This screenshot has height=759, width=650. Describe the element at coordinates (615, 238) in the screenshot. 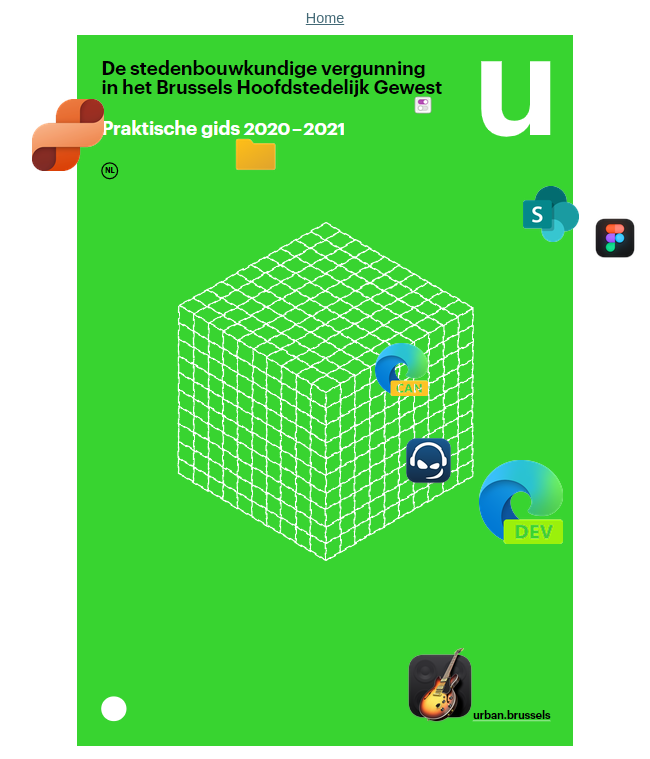

I see `open Figma design application` at that location.